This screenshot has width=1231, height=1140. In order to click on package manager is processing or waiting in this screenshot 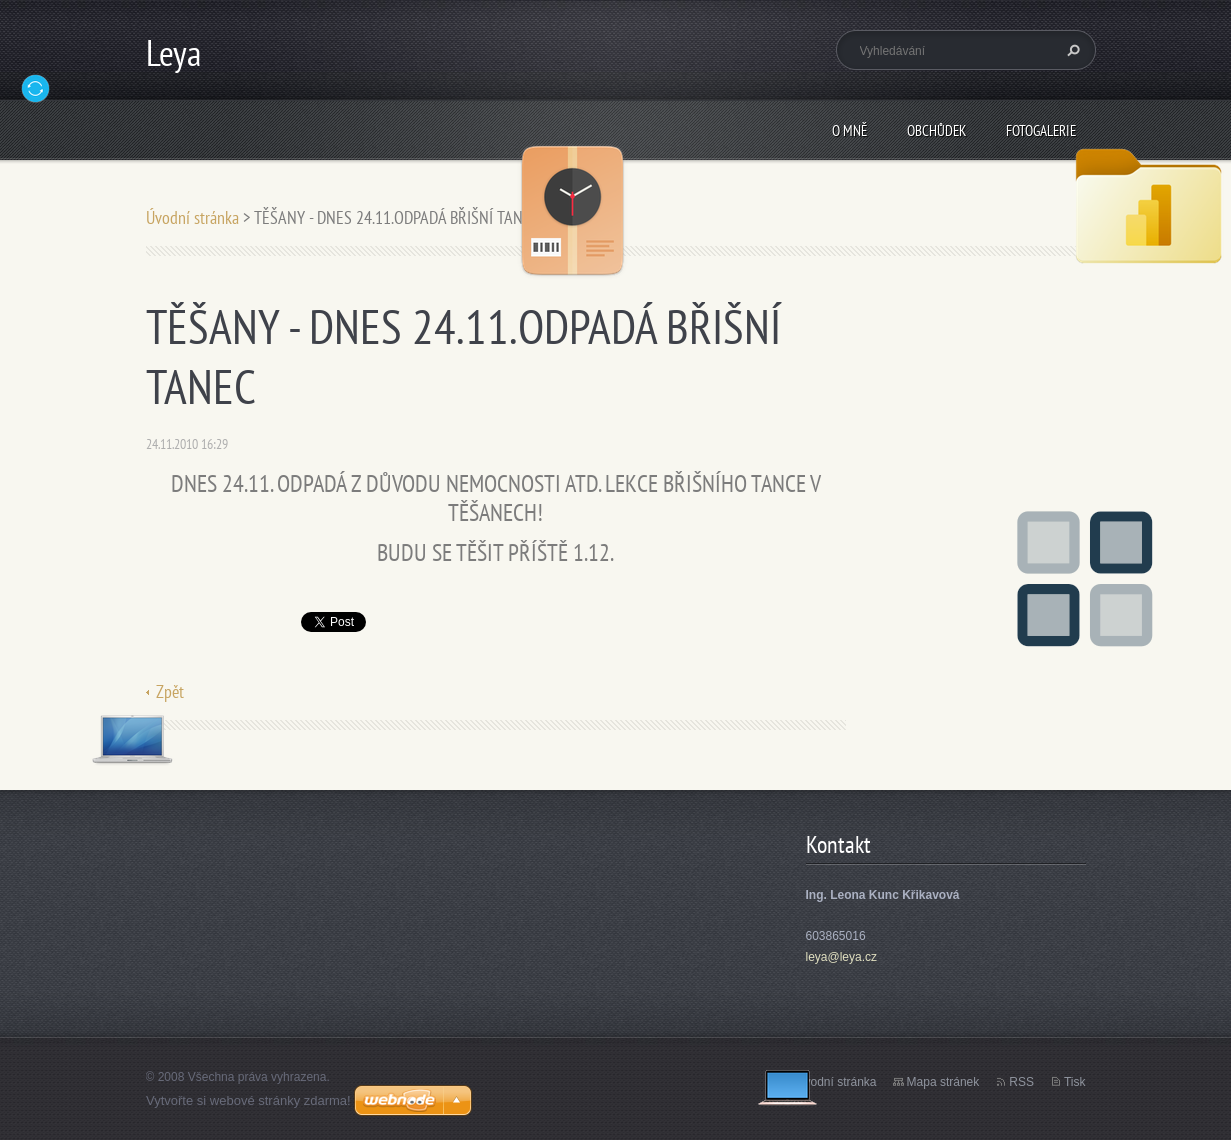, I will do `click(572, 210)`.